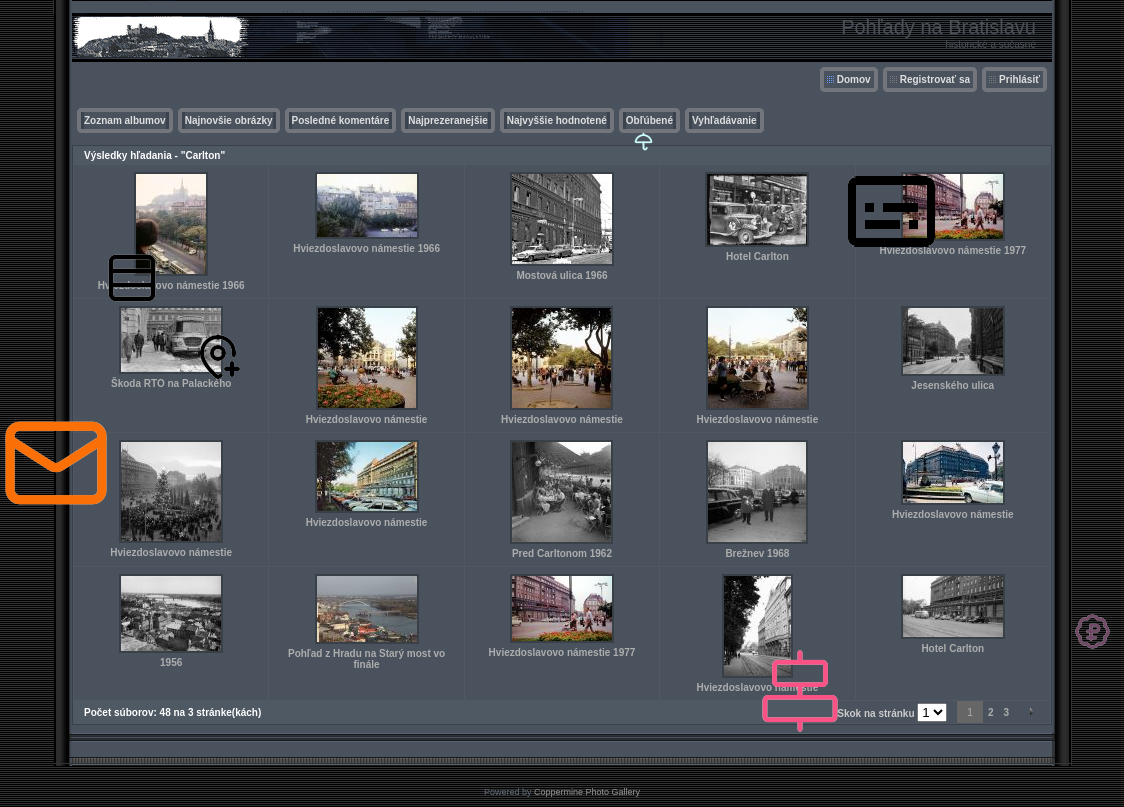 This screenshot has width=1124, height=807. Describe the element at coordinates (132, 278) in the screenshot. I see `switch to list view` at that location.